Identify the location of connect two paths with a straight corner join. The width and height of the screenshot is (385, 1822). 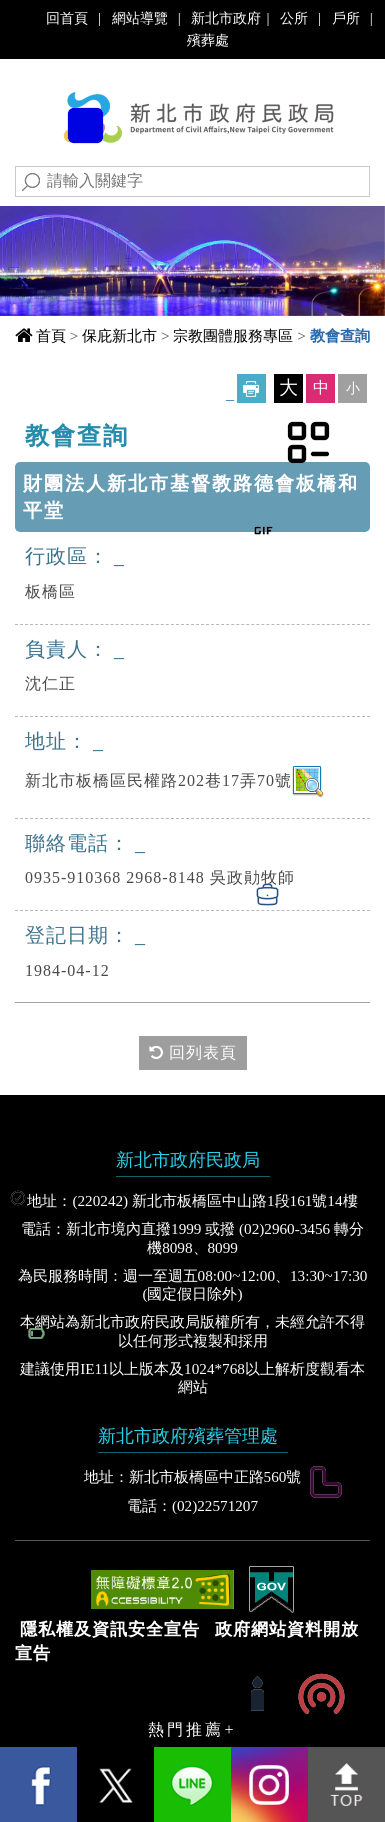
(326, 1482).